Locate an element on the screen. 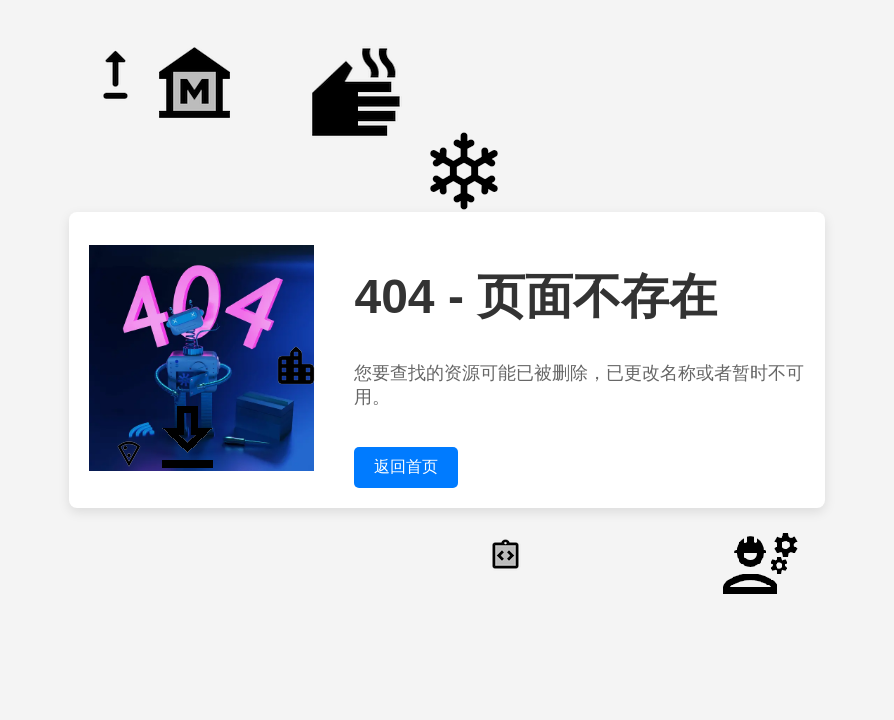 The height and width of the screenshot is (720, 894). download a file is located at coordinates (187, 438).